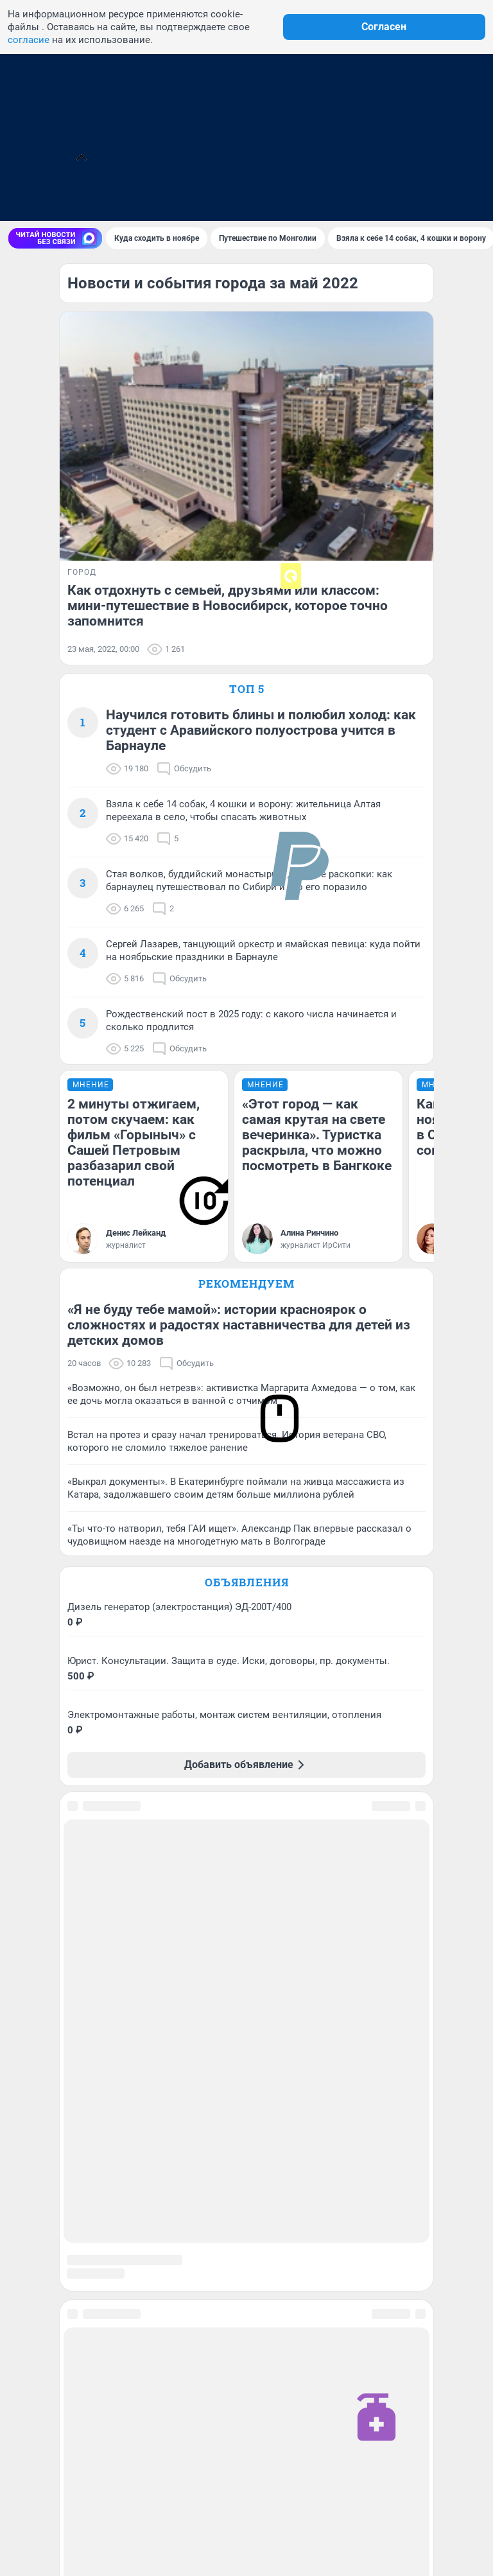 The height and width of the screenshot is (2576, 493). I want to click on indicates mouse input device connected, so click(279, 1418).